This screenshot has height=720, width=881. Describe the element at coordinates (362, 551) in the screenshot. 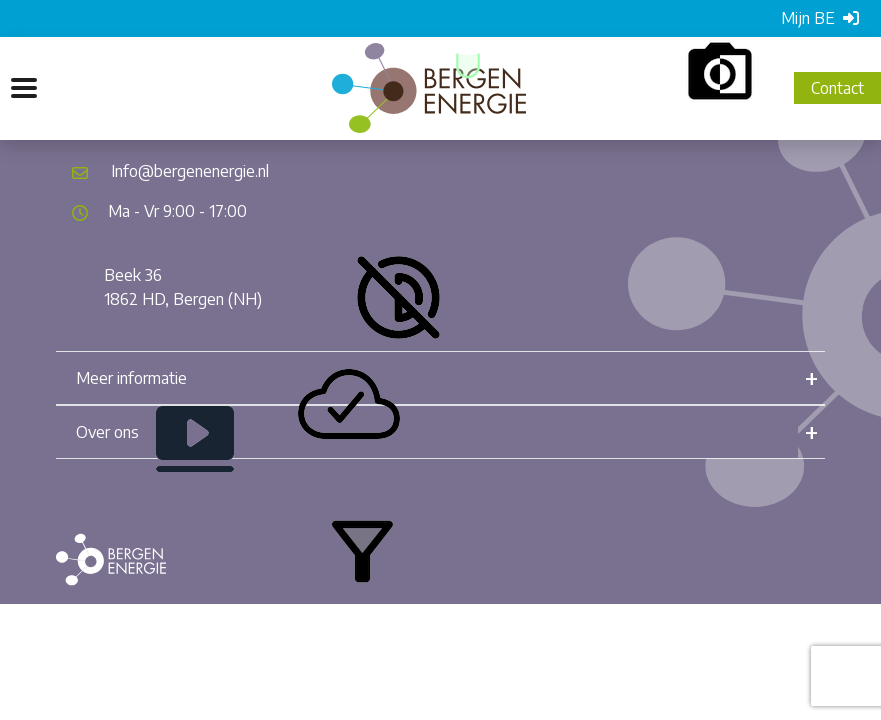

I see `filter or sort content` at that location.